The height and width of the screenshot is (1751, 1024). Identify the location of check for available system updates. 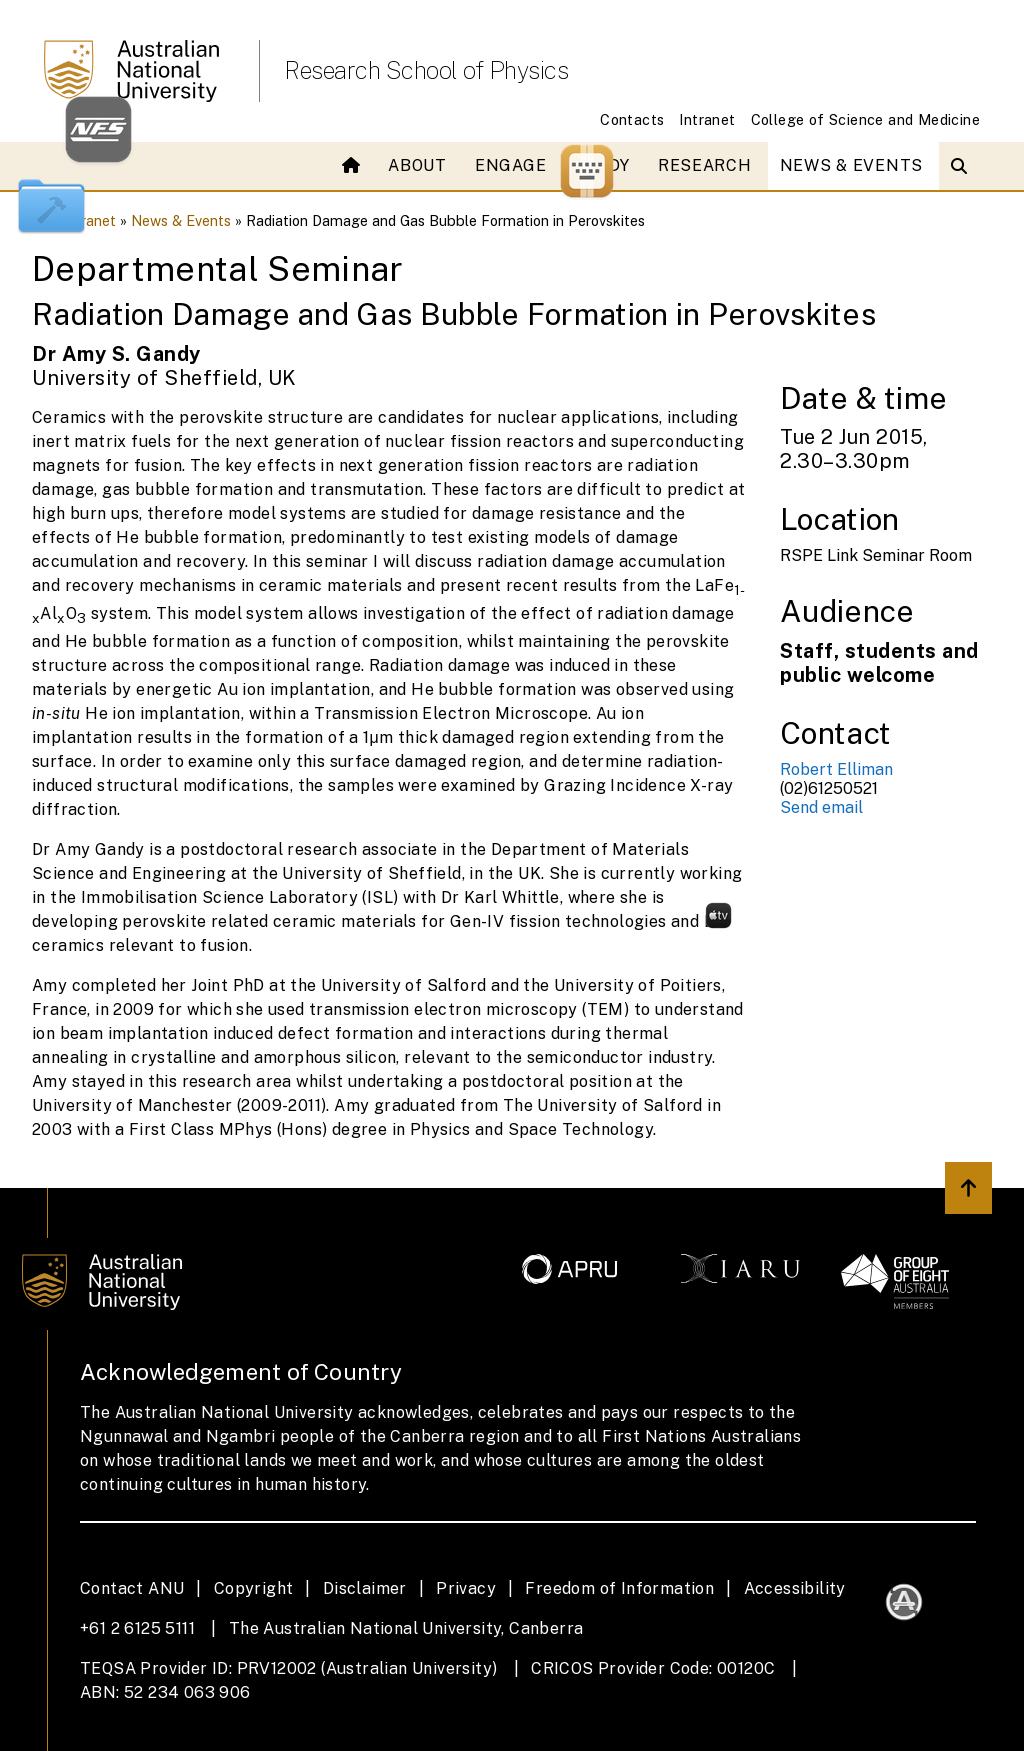
(904, 1602).